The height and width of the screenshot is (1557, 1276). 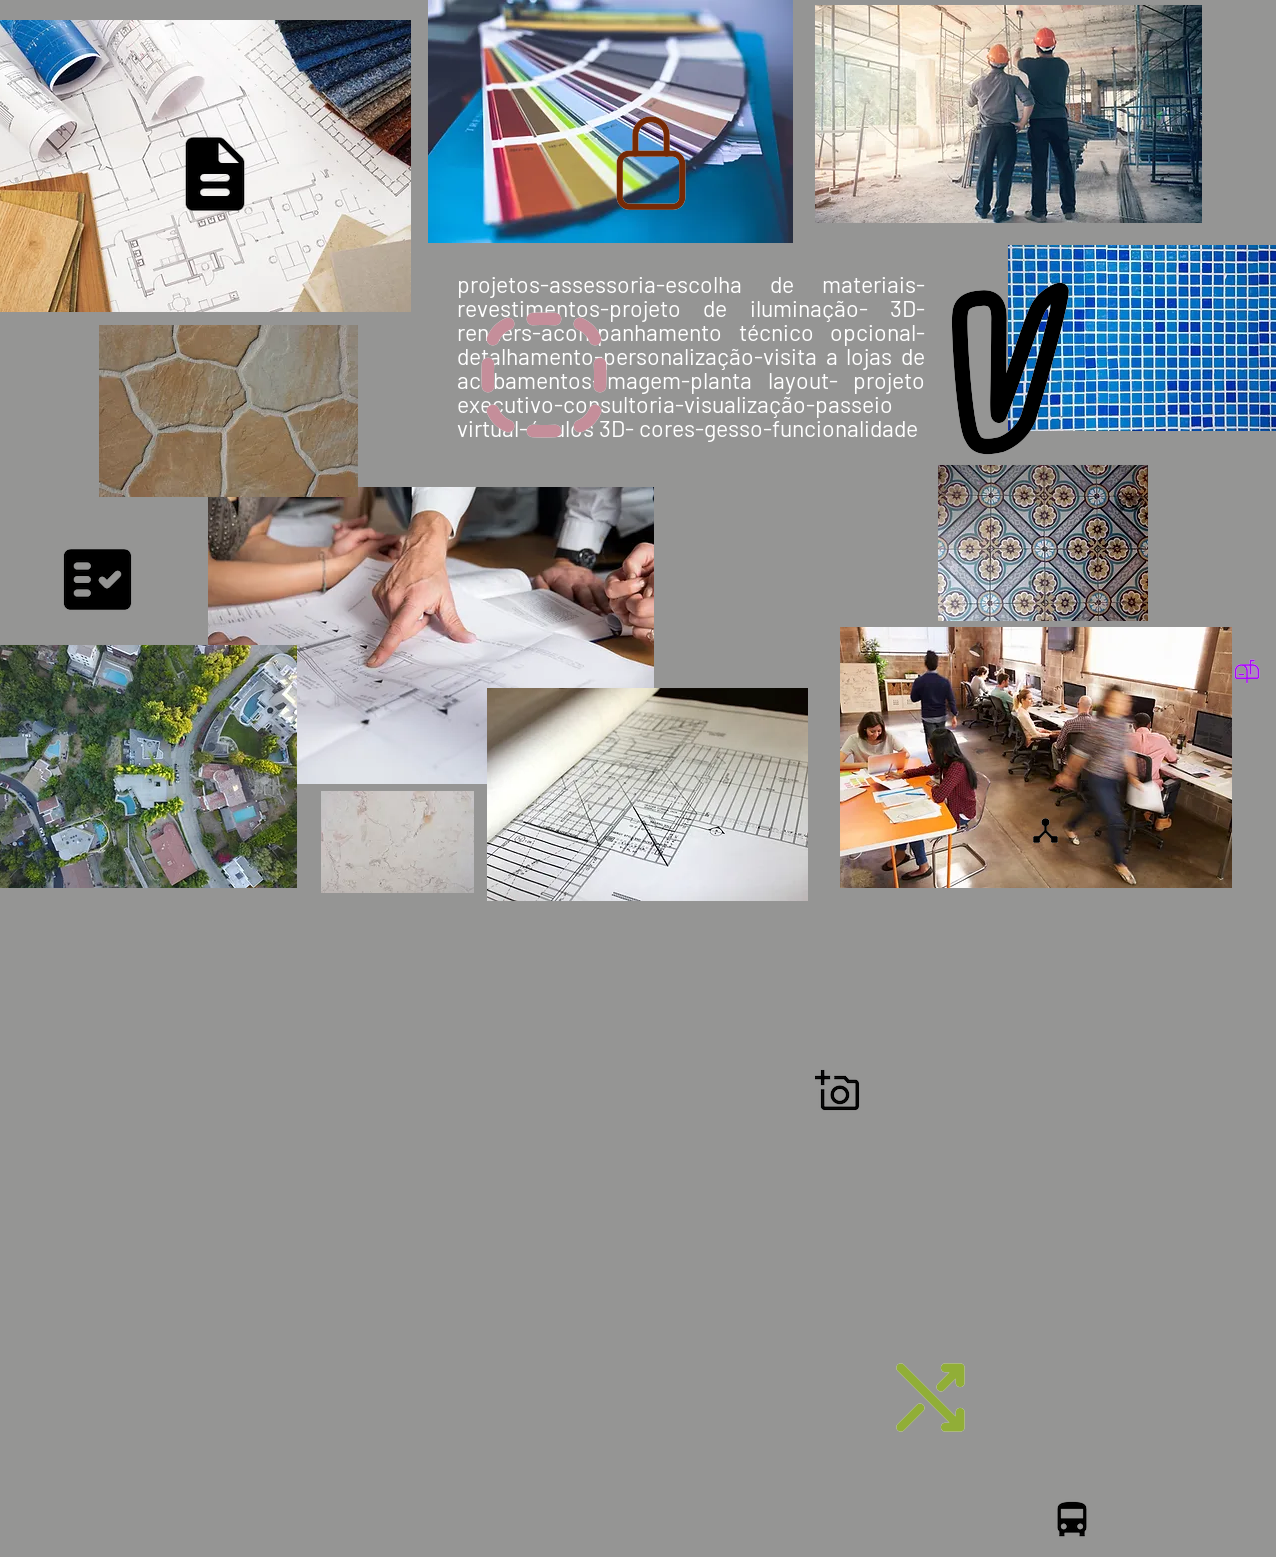 What do you see at coordinates (544, 375) in the screenshot?
I see `select or crop area with rounded corners` at bounding box center [544, 375].